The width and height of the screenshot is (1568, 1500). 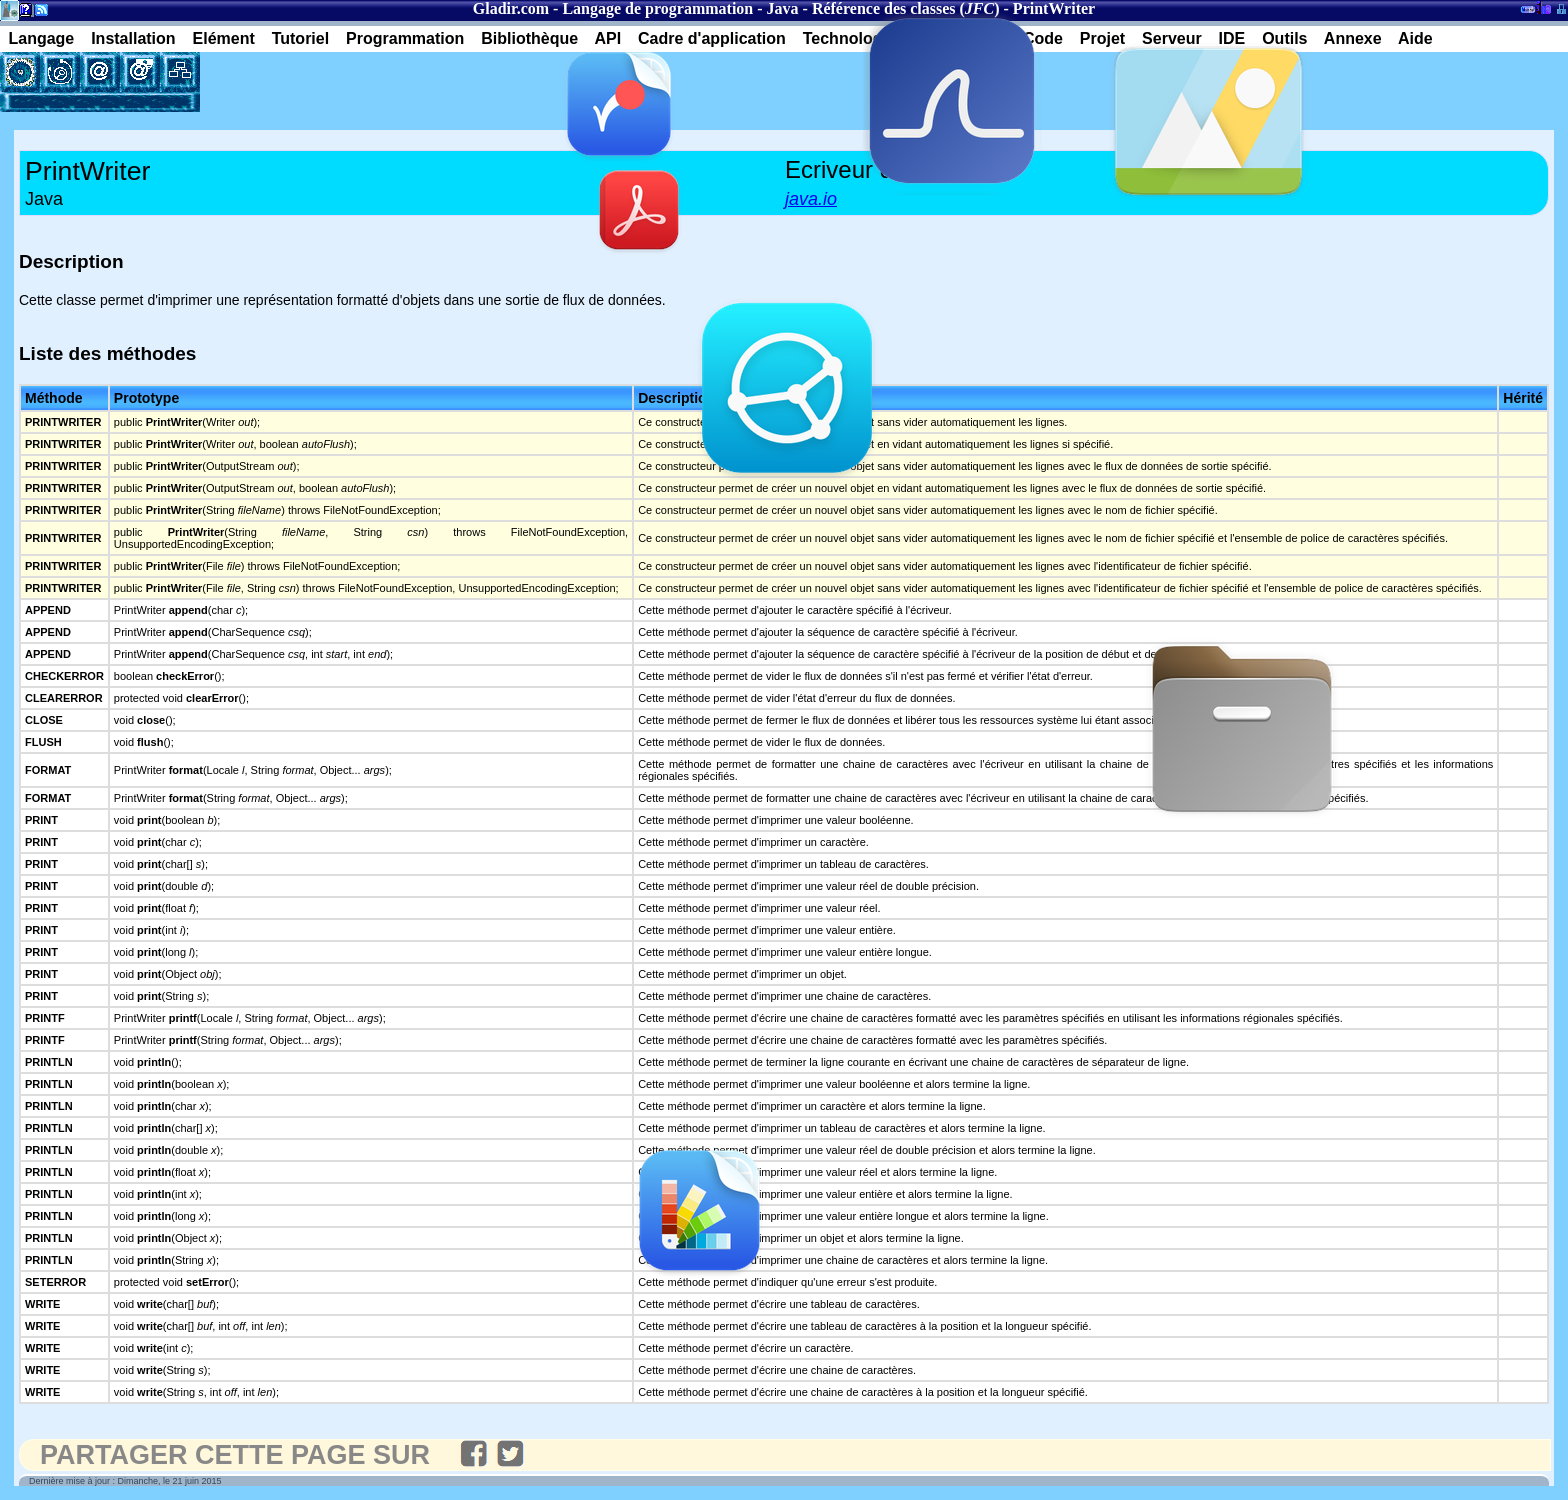 I want to click on open appearance and theme settings, so click(x=699, y=1210).